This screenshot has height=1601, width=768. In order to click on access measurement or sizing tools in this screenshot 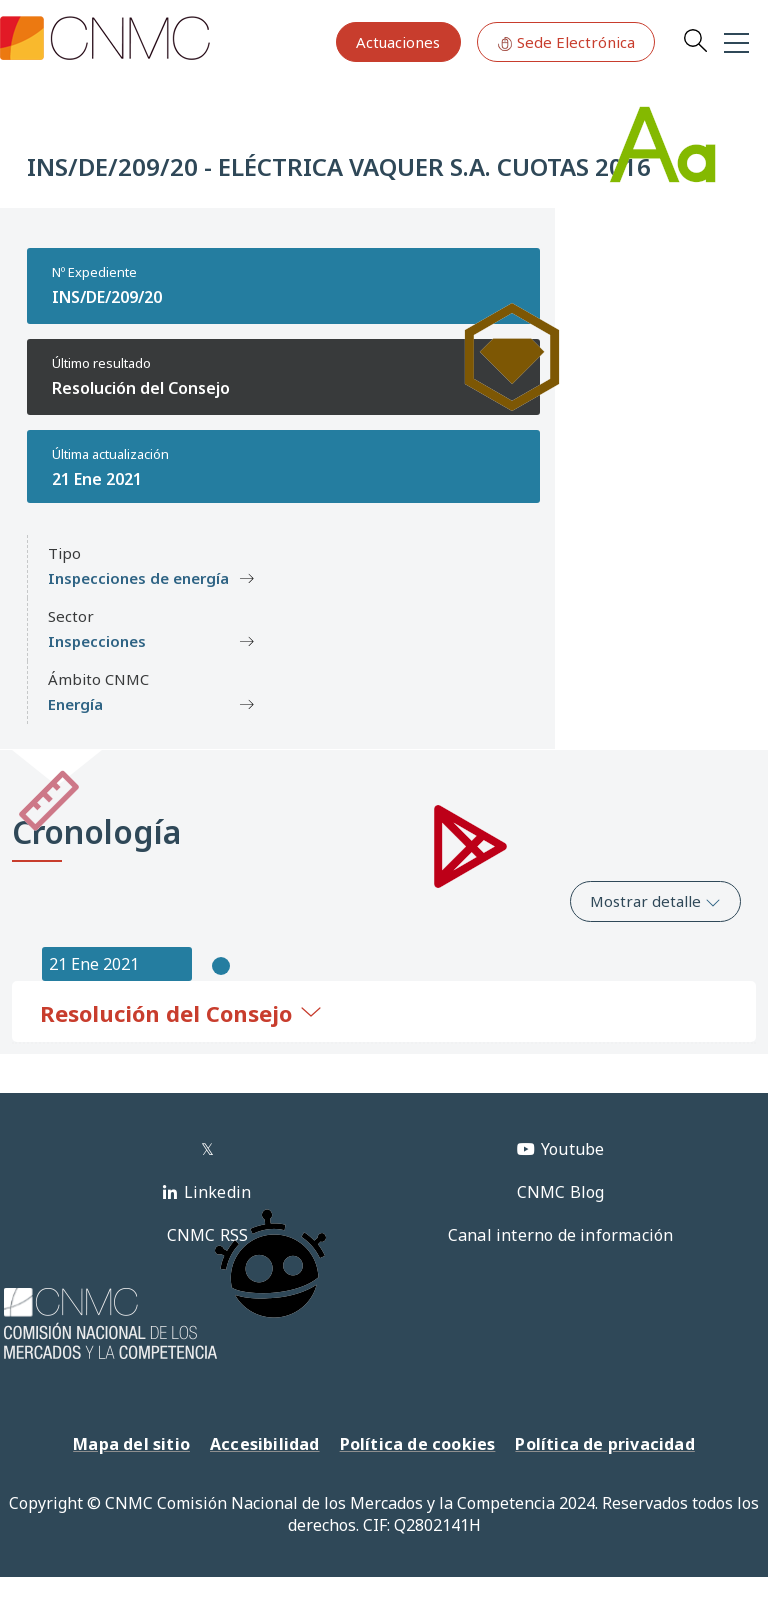, I will do `click(49, 799)`.